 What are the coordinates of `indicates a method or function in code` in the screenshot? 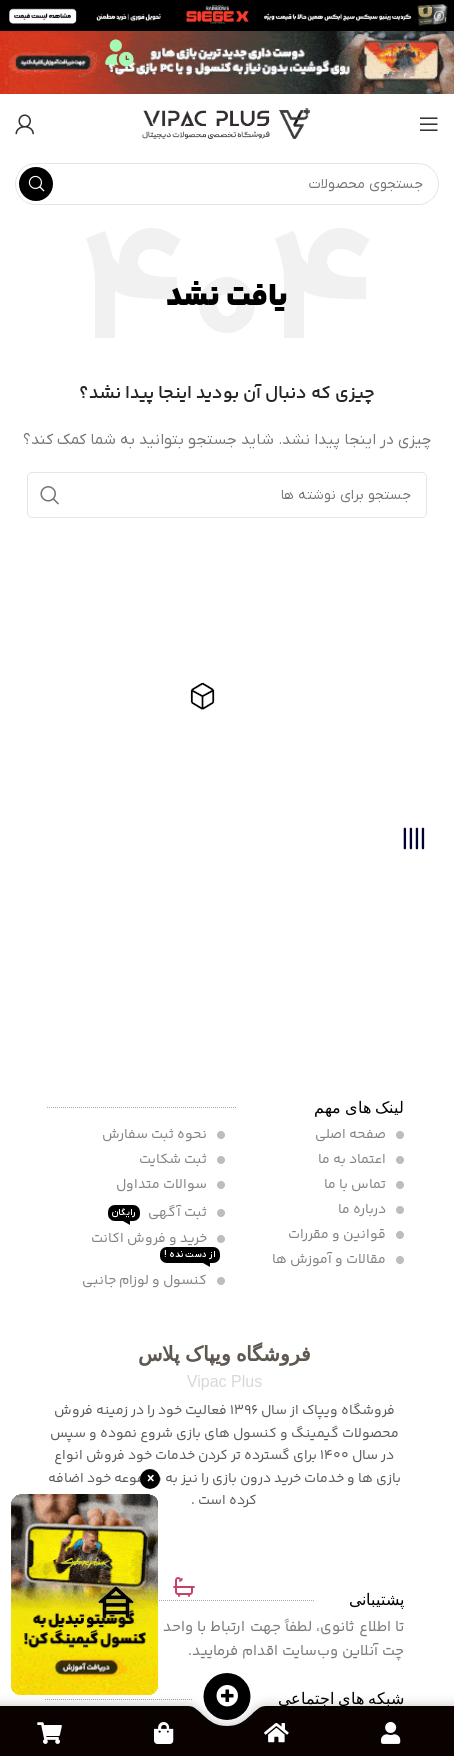 It's located at (202, 696).